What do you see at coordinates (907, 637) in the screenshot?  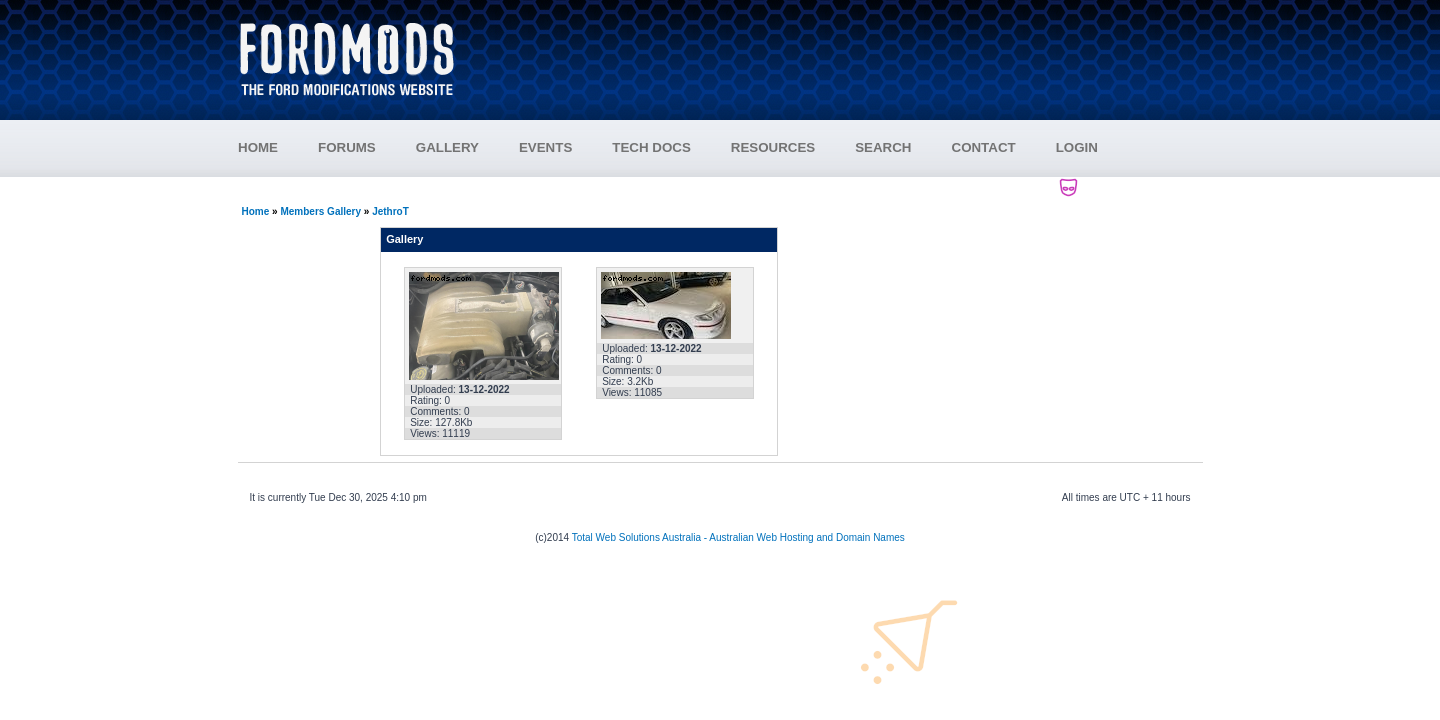 I see `indicates shower or bathroom facilities` at bounding box center [907, 637].